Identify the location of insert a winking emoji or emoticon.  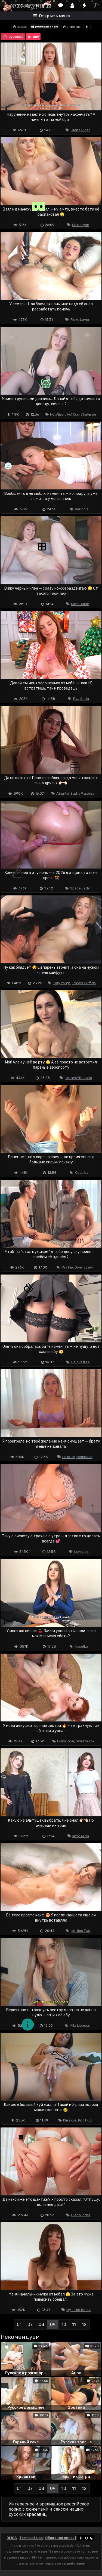
(8, 466).